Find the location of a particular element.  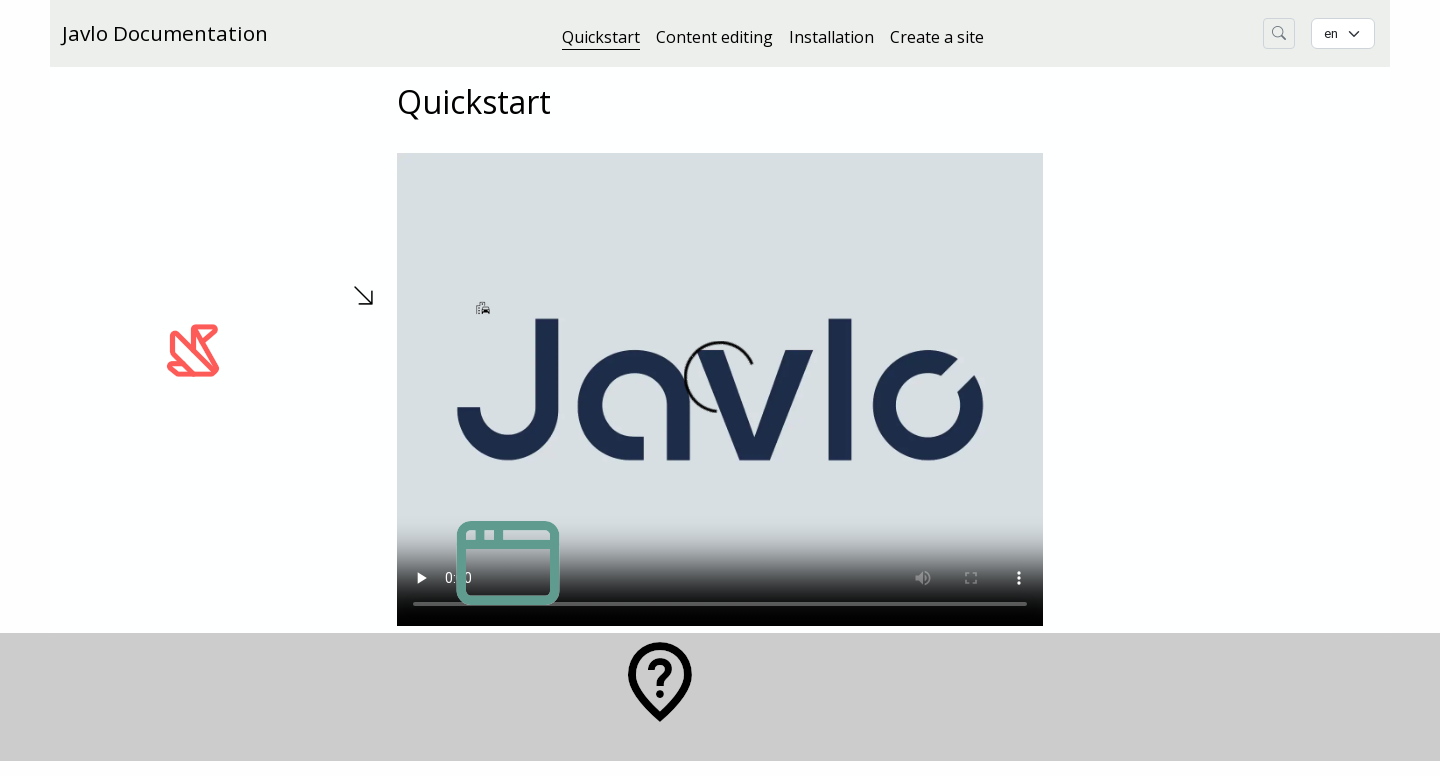

access paper crafts or origami tutorials is located at coordinates (193, 350).